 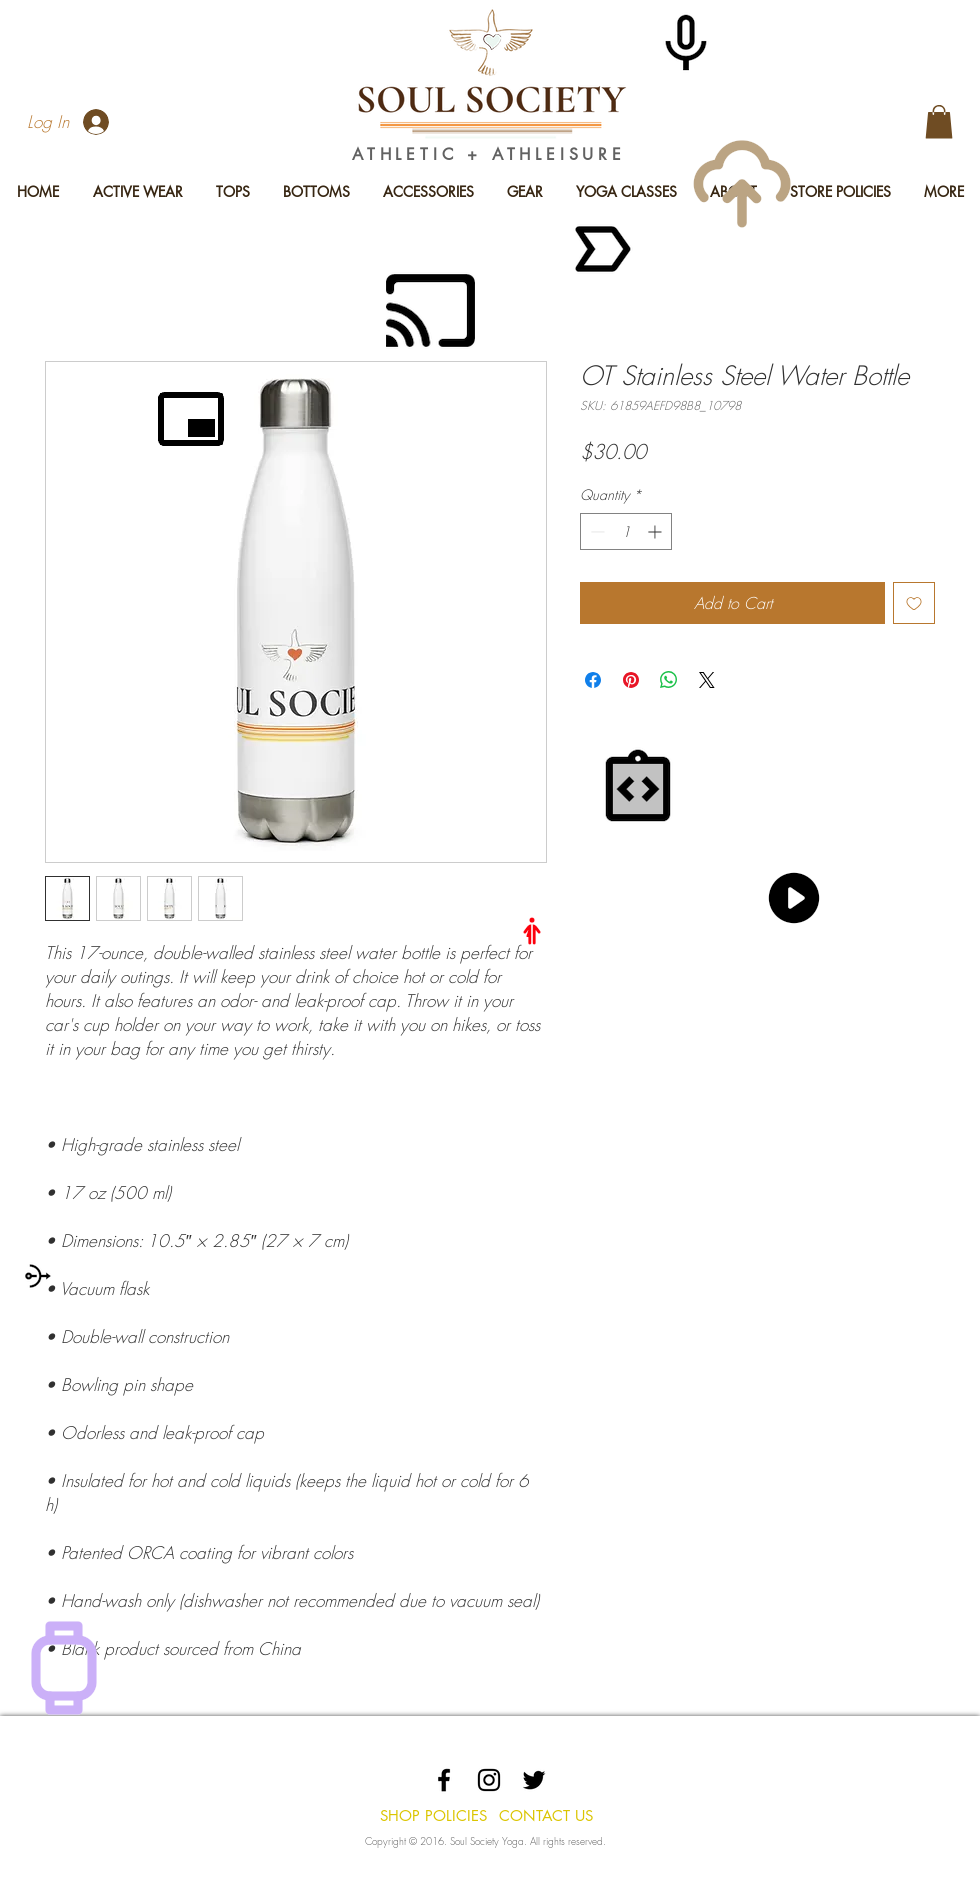 I want to click on mark item as important, so click(x=602, y=249).